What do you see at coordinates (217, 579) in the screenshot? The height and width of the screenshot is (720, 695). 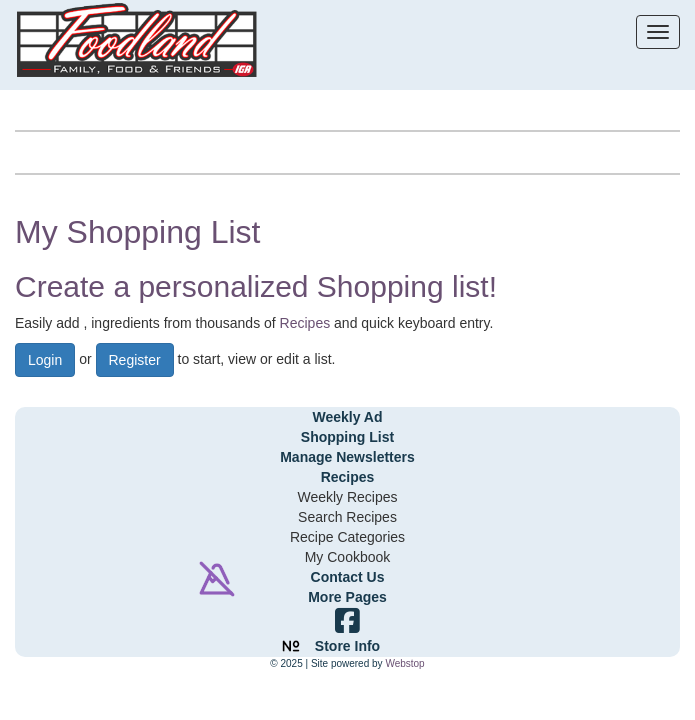 I see `image unavailable or cannot be displayed` at bounding box center [217, 579].